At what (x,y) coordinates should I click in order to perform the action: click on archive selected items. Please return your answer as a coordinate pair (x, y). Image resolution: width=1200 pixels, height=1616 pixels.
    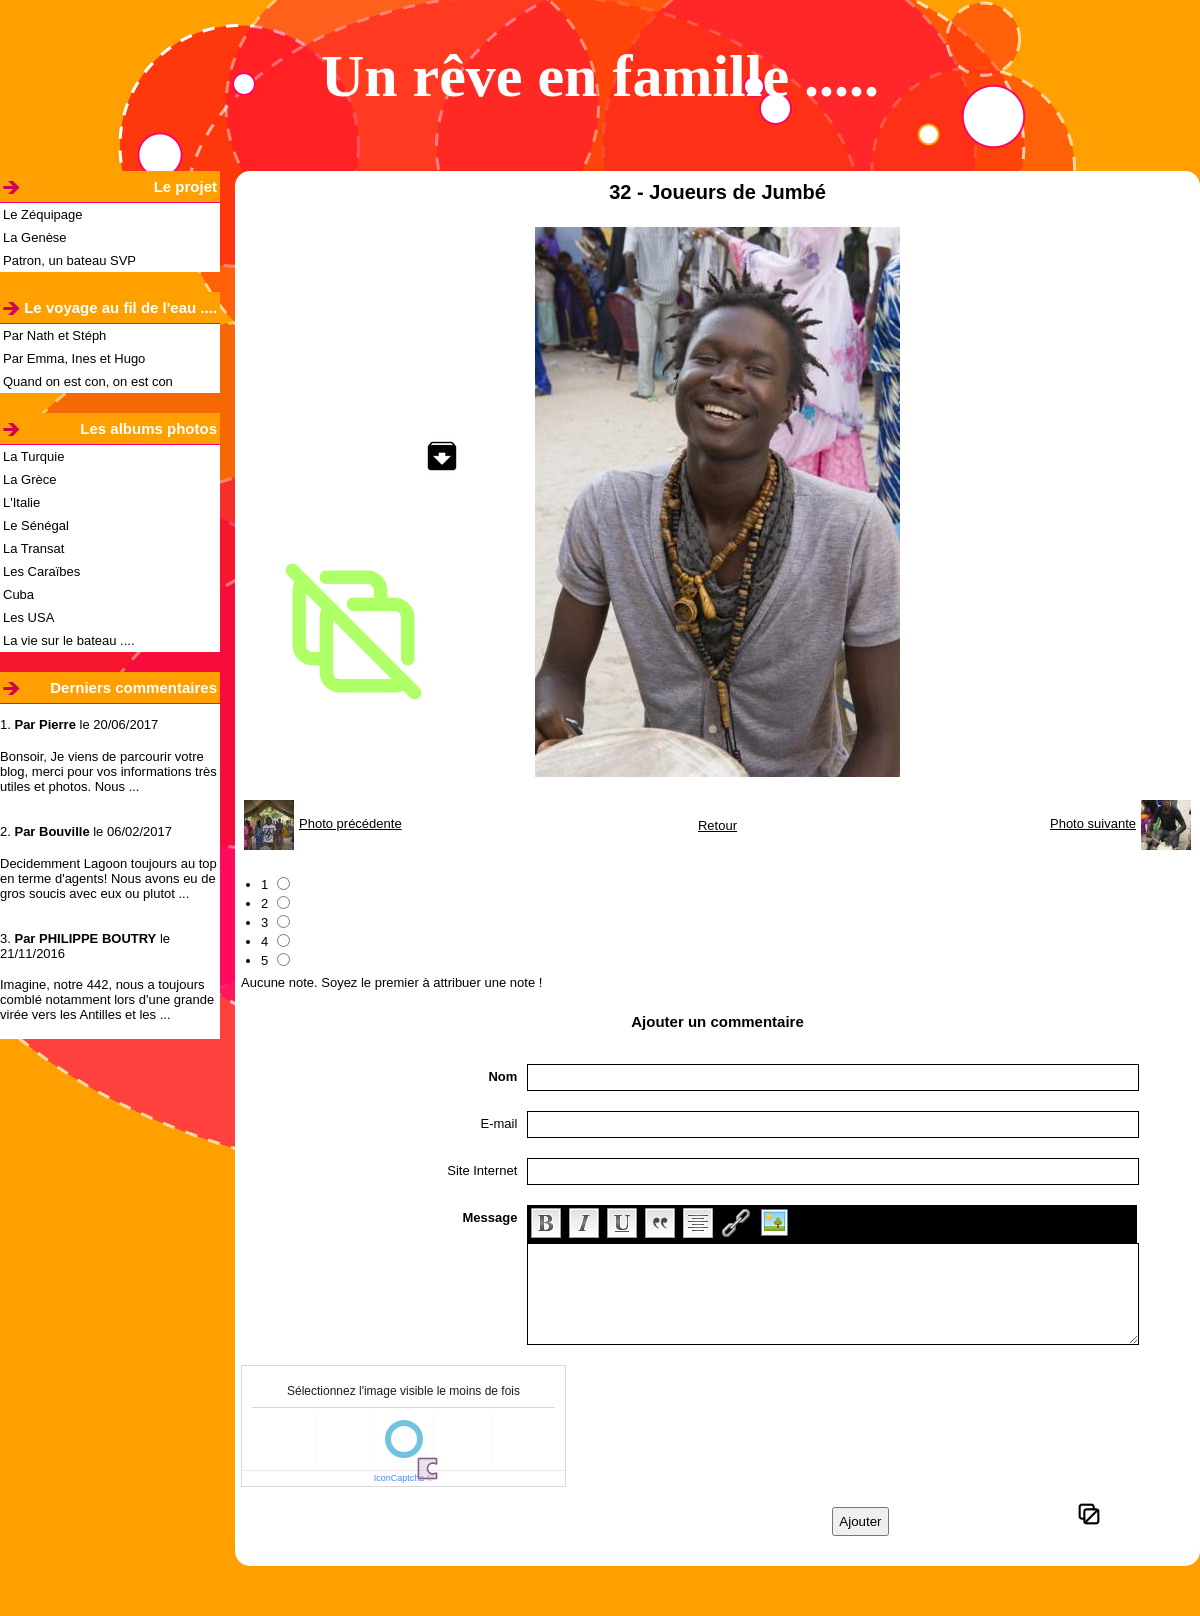
    Looking at the image, I should click on (442, 456).